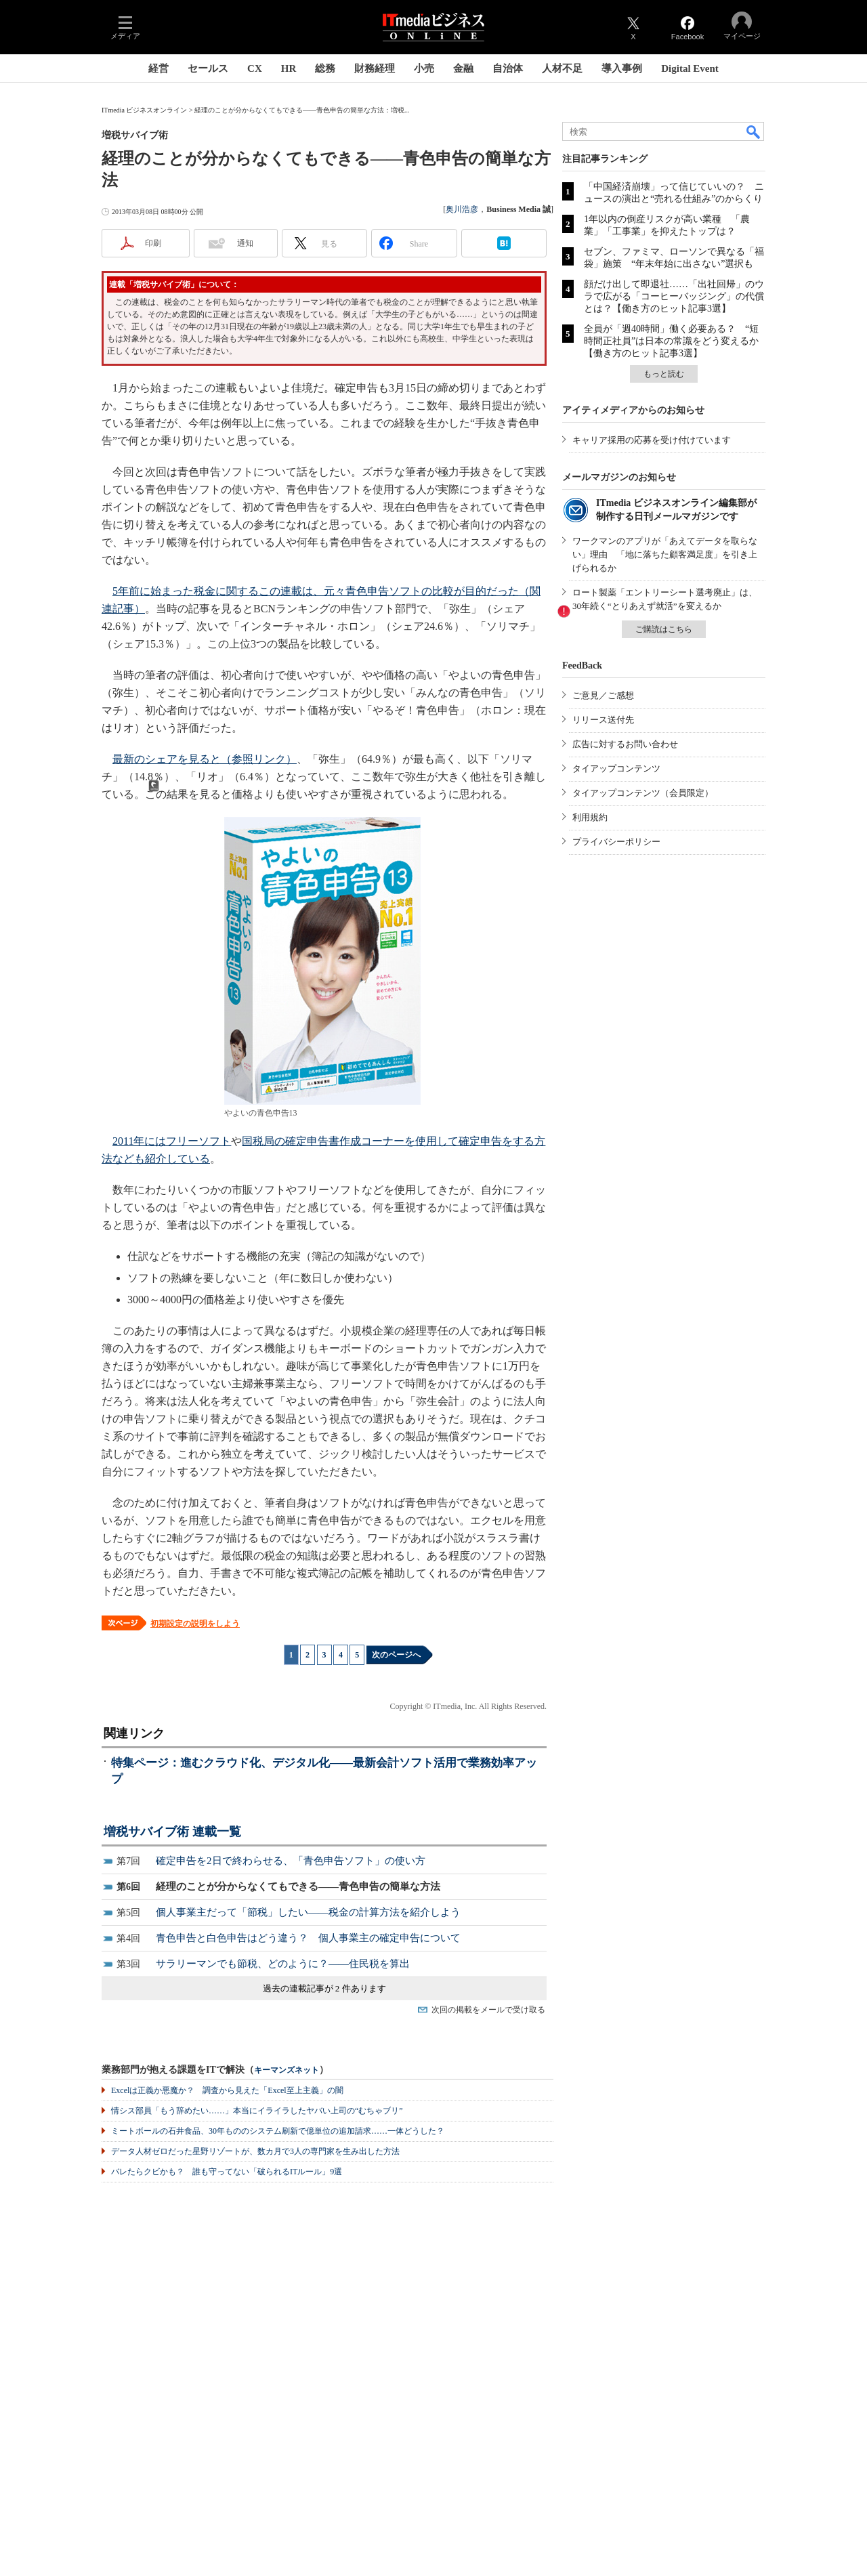 Image resolution: width=867 pixels, height=2576 pixels. What do you see at coordinates (564, 611) in the screenshot?
I see `indicates an application error or crash` at bounding box center [564, 611].